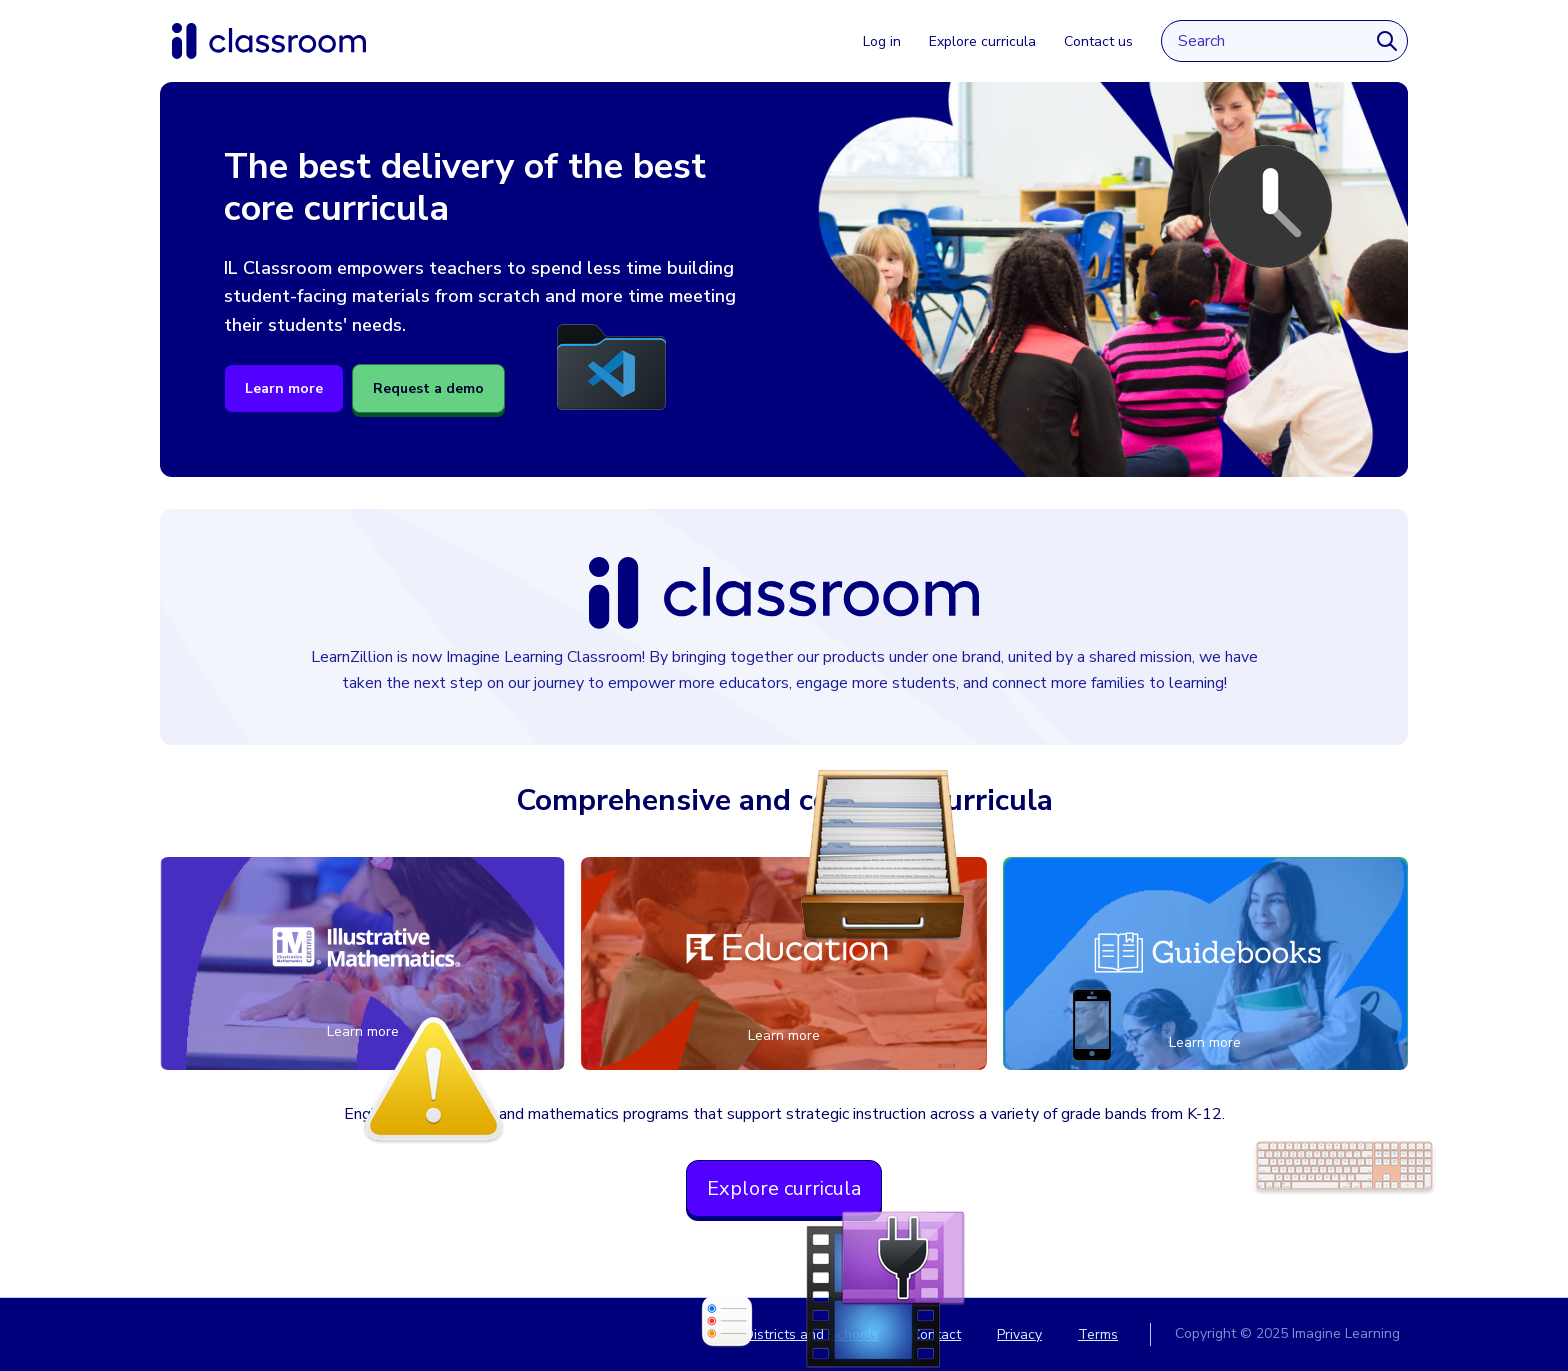  I want to click on access all my files in finder, so click(883, 857).